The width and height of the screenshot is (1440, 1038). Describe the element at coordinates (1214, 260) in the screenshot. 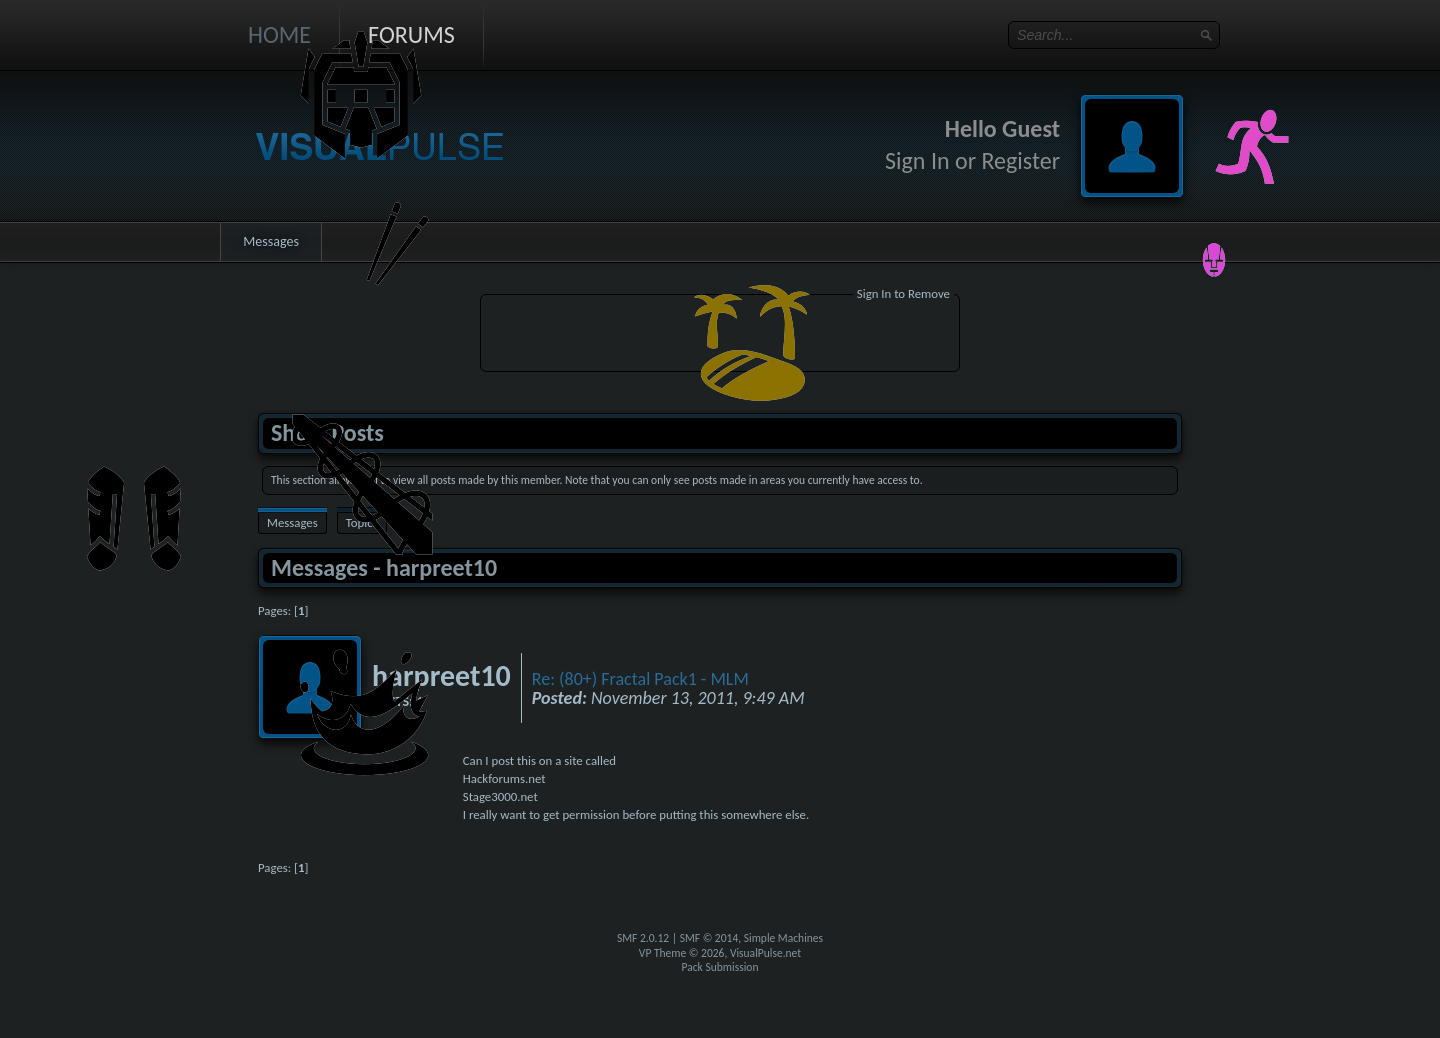

I see `equip armor or mask item` at that location.